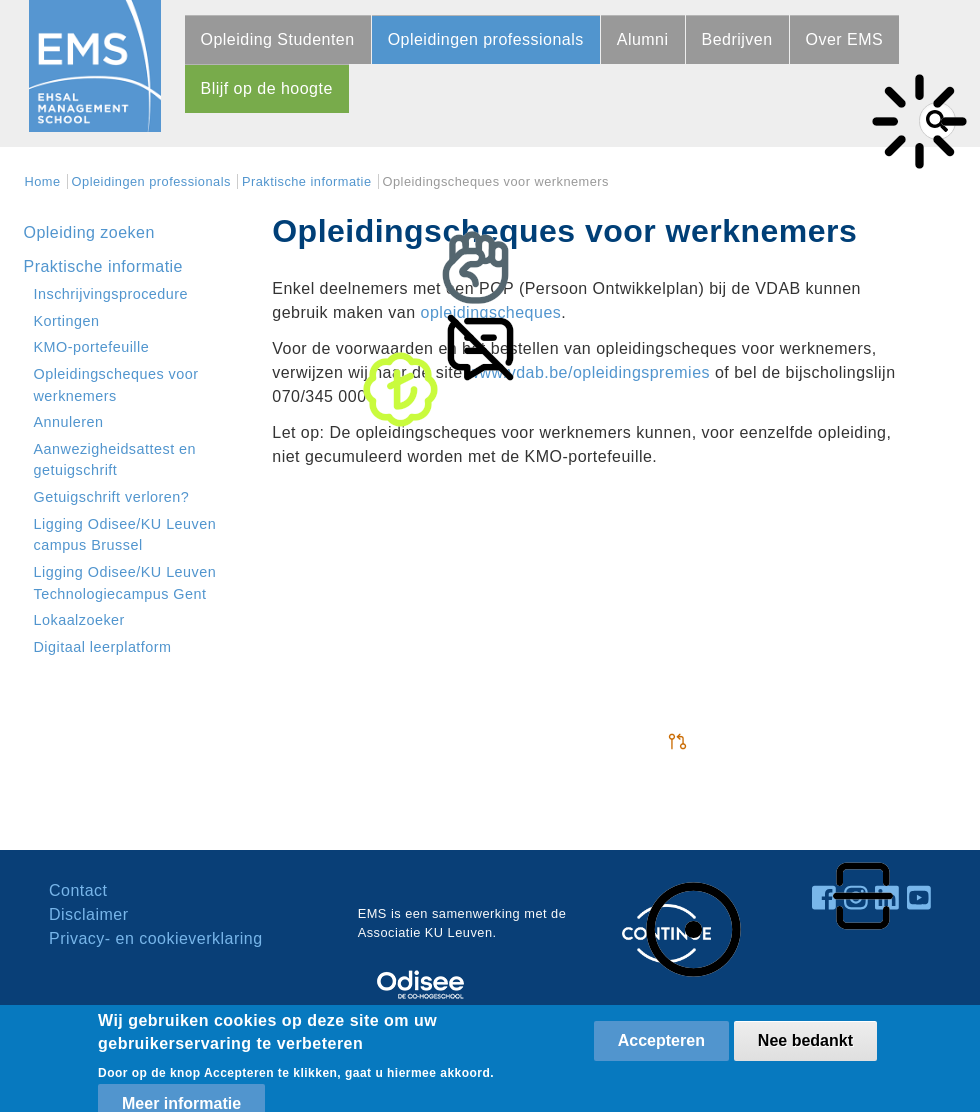  Describe the element at coordinates (677, 741) in the screenshot. I see `create a new pull request` at that location.